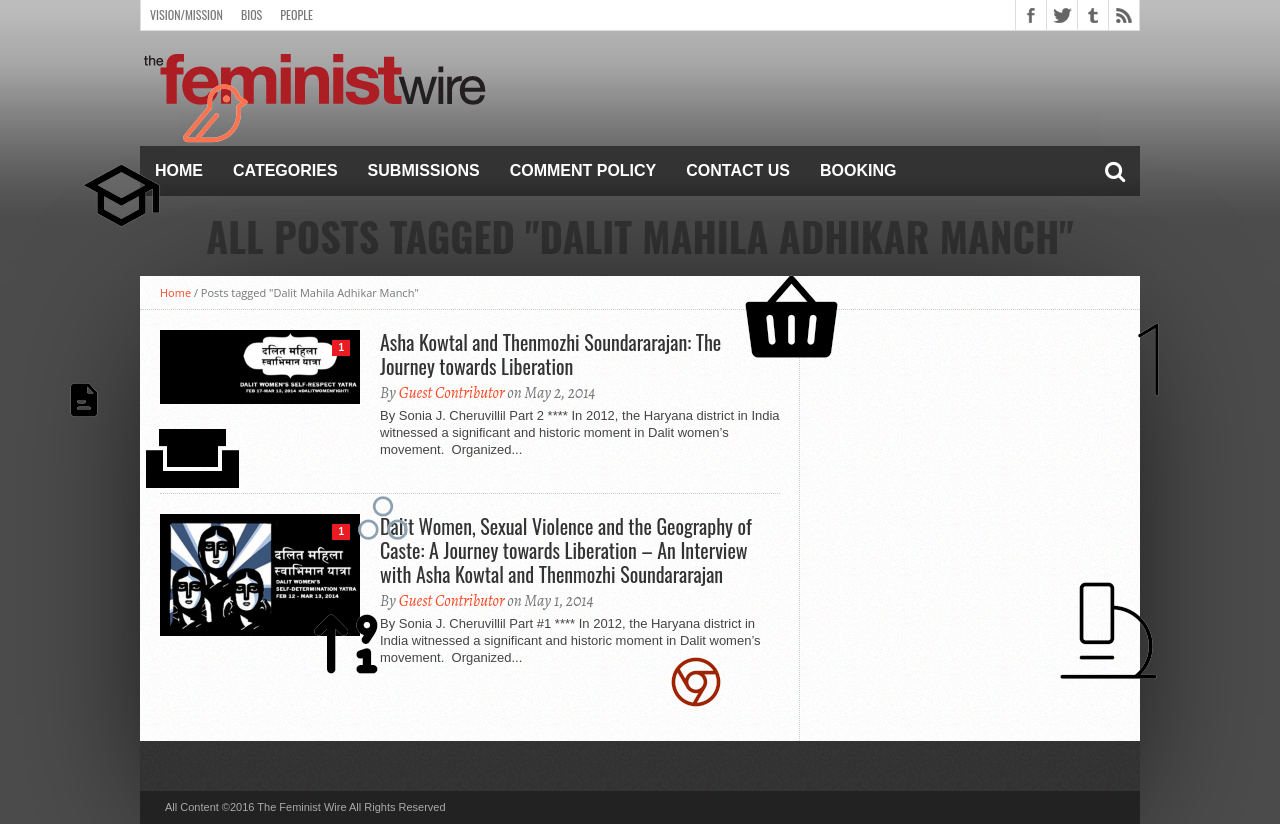 This screenshot has height=824, width=1280. What do you see at coordinates (348, 644) in the screenshot?
I see `sort numbers in descending order (9 to 1)` at bounding box center [348, 644].